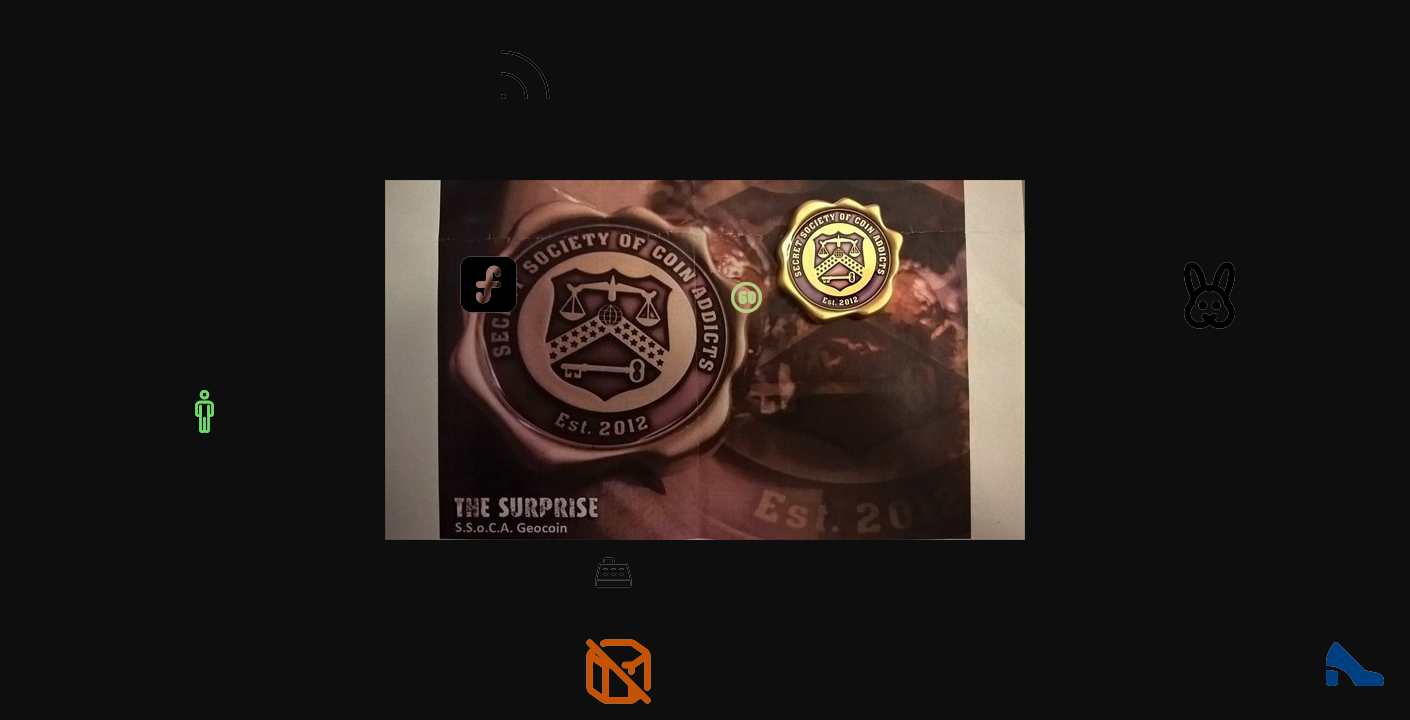 This screenshot has width=1410, height=720. What do you see at coordinates (618, 671) in the screenshot?
I see `disable 3D object view` at bounding box center [618, 671].